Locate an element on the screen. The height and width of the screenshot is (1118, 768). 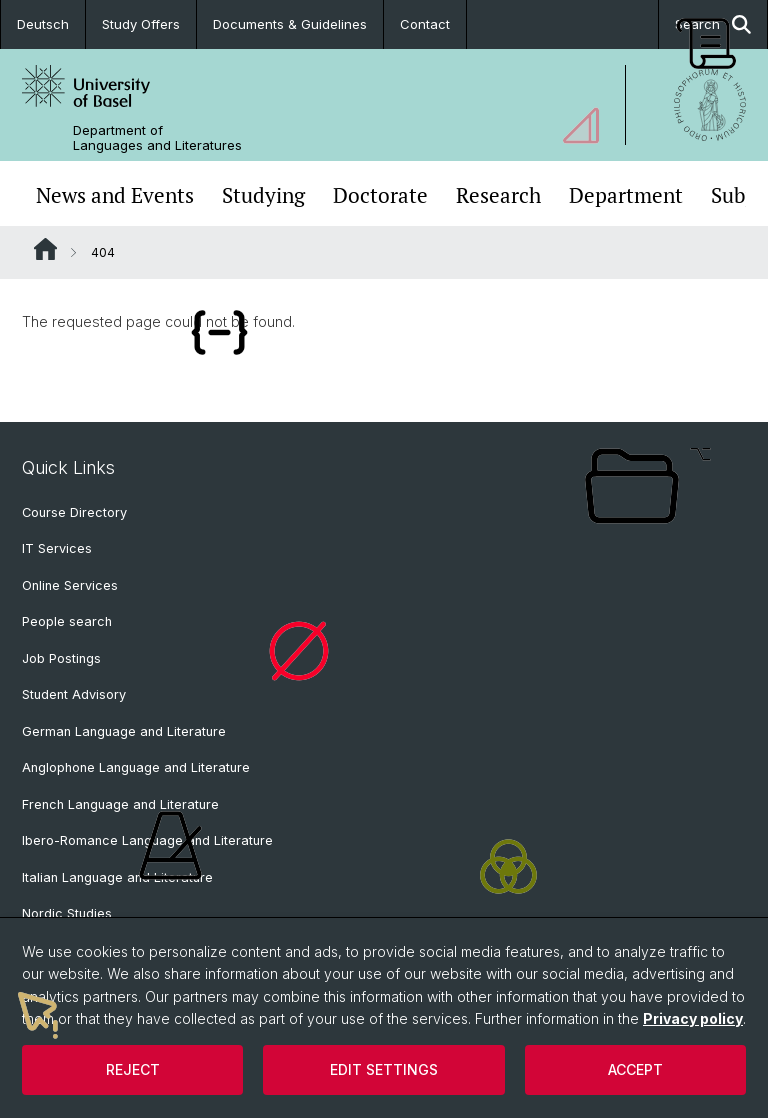
remove a code block or snippet is located at coordinates (219, 332).